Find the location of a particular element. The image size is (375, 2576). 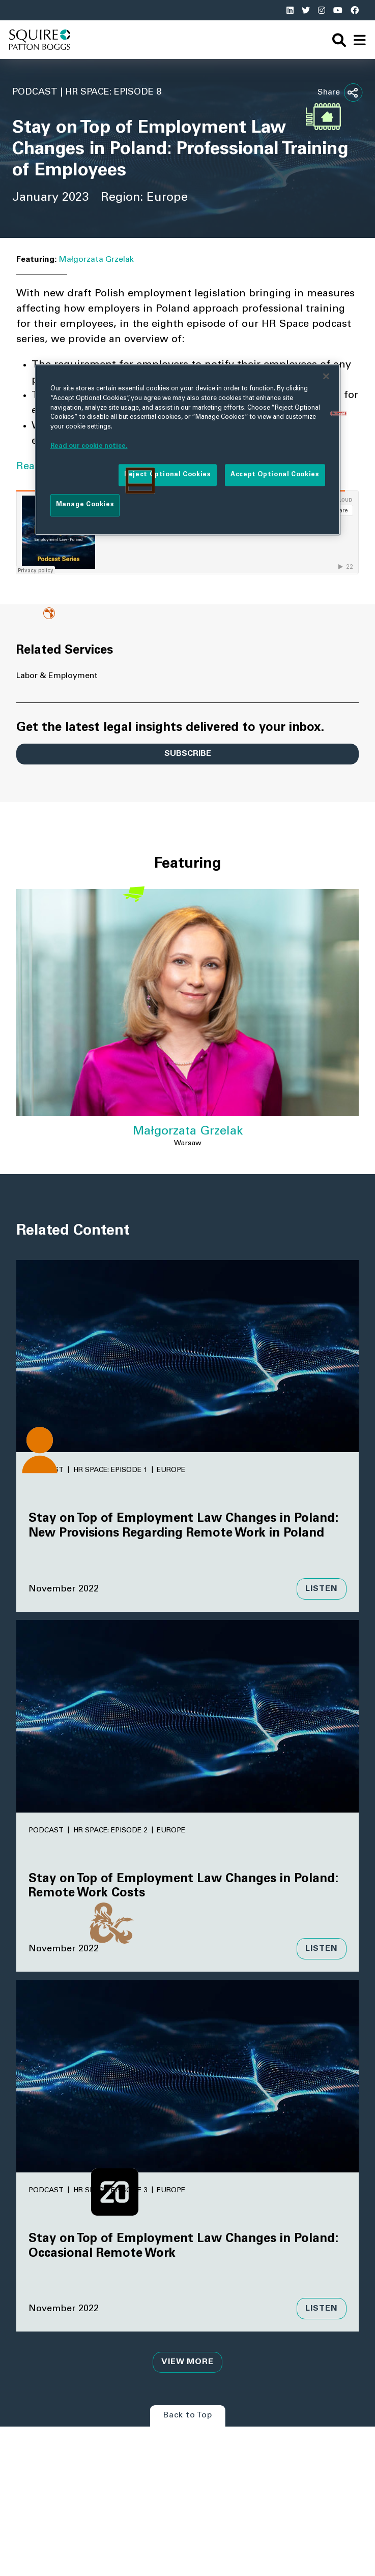

De'Longhi brand logo is located at coordinates (338, 413).